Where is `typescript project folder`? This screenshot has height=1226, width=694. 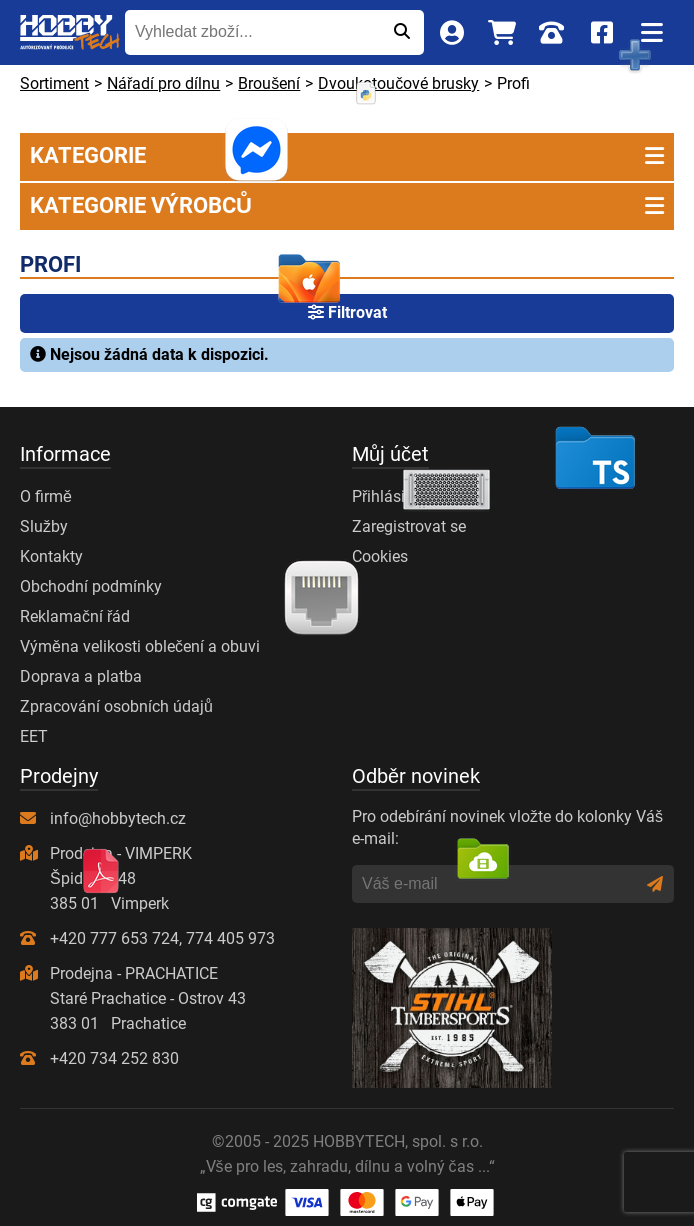
typescript project folder is located at coordinates (595, 460).